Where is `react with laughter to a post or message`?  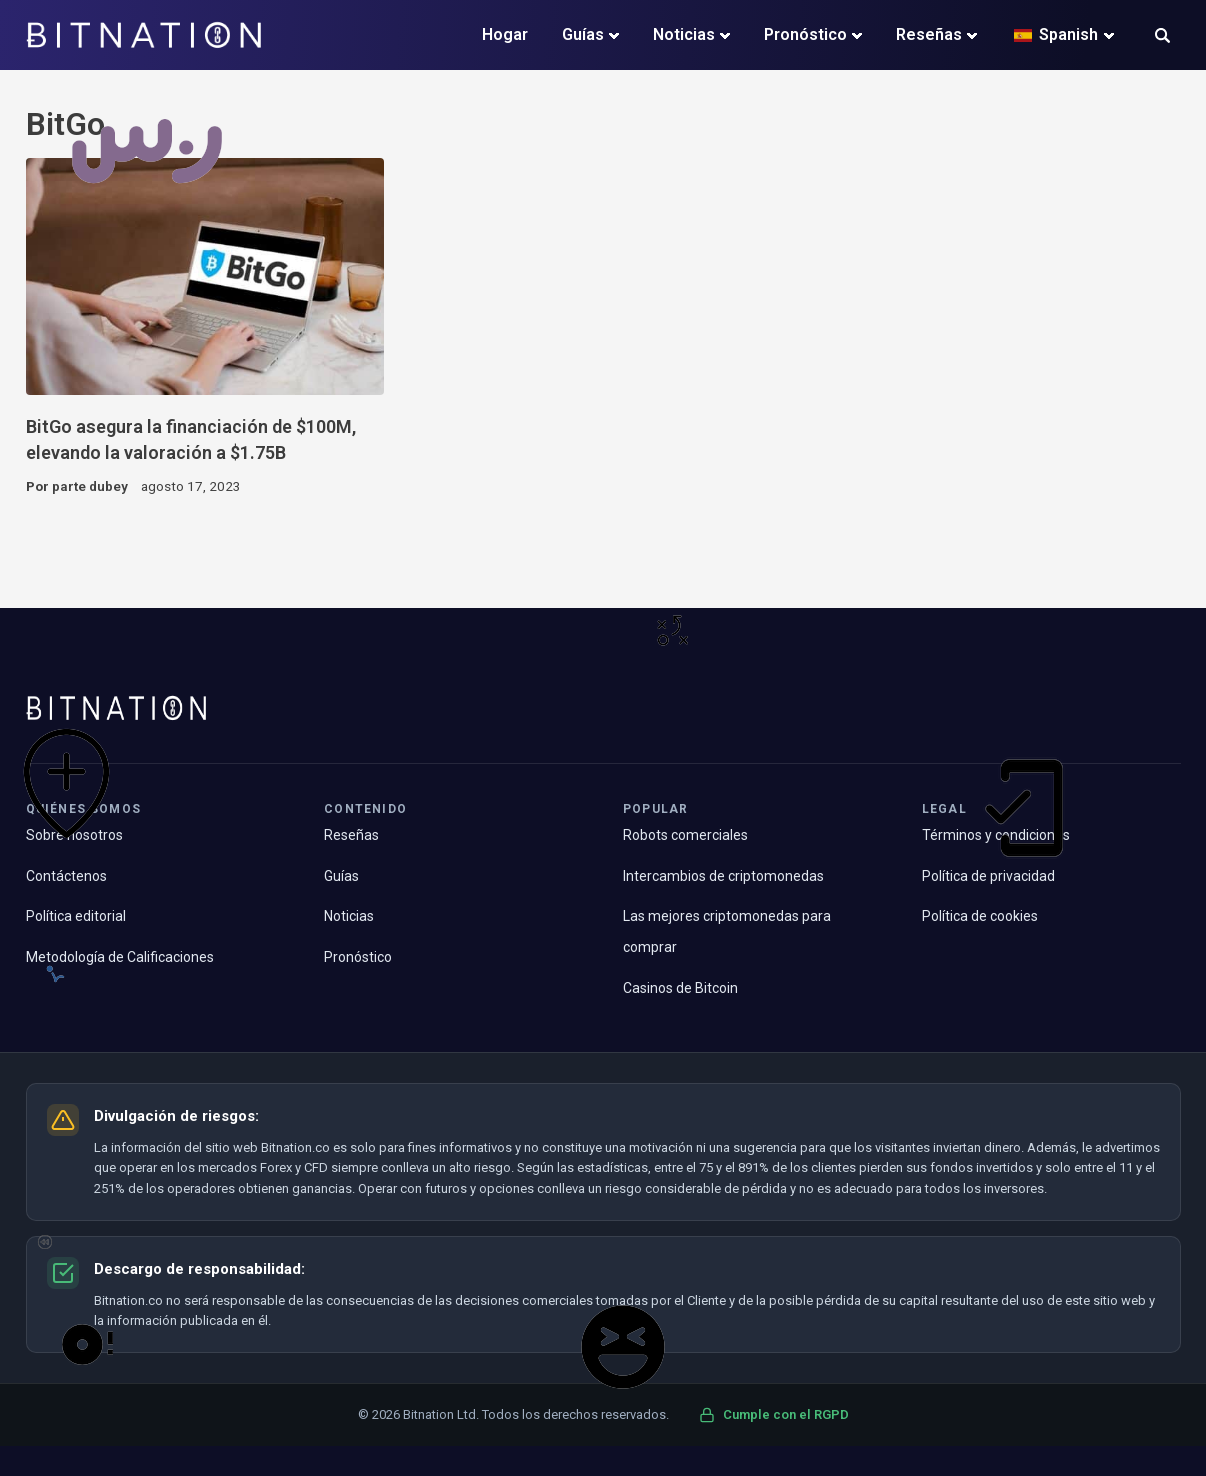 react with laughter to a post or message is located at coordinates (623, 1347).